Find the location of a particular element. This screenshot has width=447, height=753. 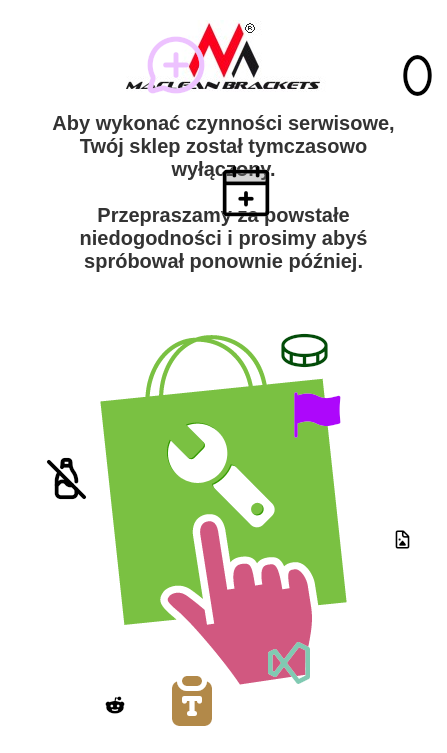

view image file is located at coordinates (402, 539).